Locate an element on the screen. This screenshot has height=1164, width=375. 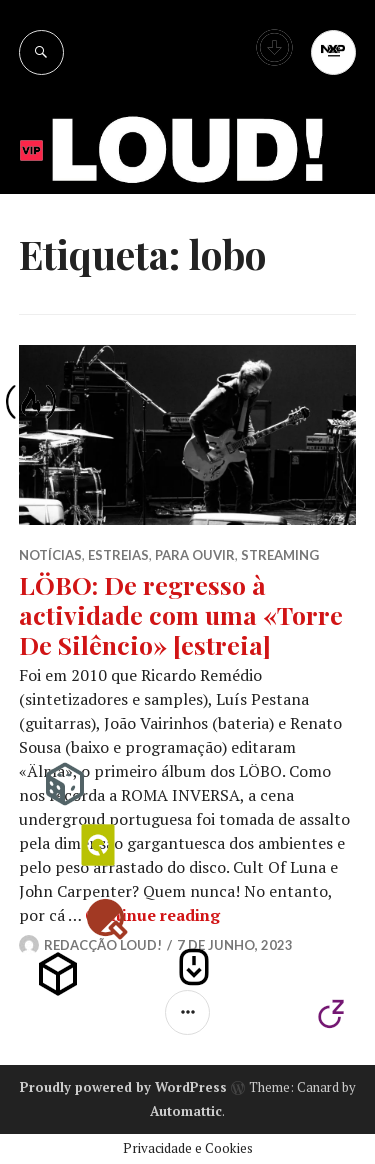
indicates VIP or premium membership status is located at coordinates (31, 150).